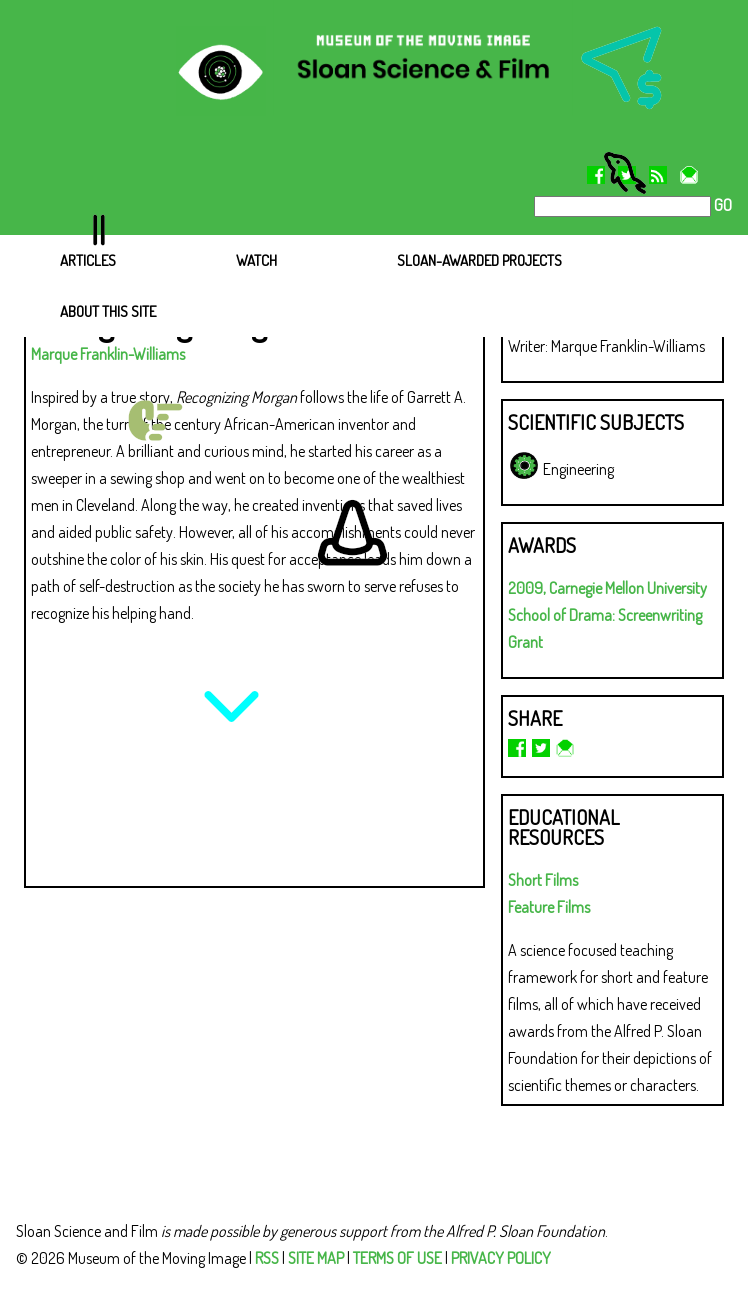  Describe the element at coordinates (622, 66) in the screenshot. I see `view location-based pricing or costs` at that location.